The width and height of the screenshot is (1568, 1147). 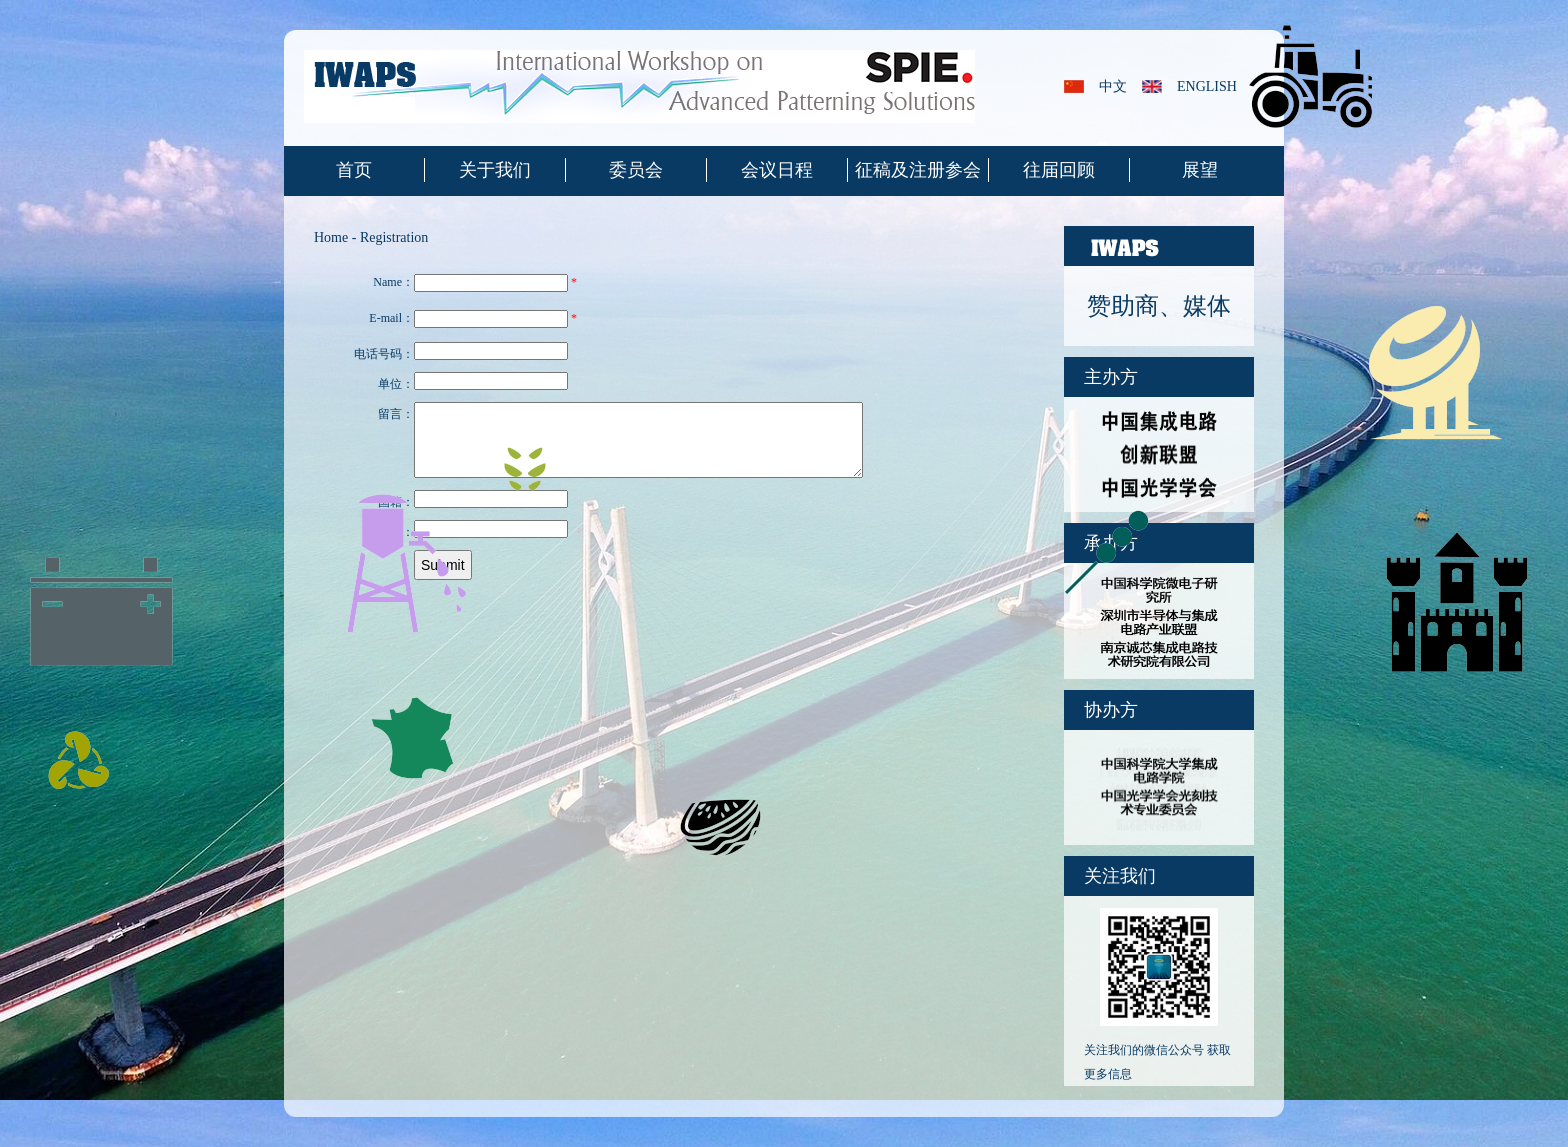 I want to click on view vehicle battery status, so click(x=101, y=611).